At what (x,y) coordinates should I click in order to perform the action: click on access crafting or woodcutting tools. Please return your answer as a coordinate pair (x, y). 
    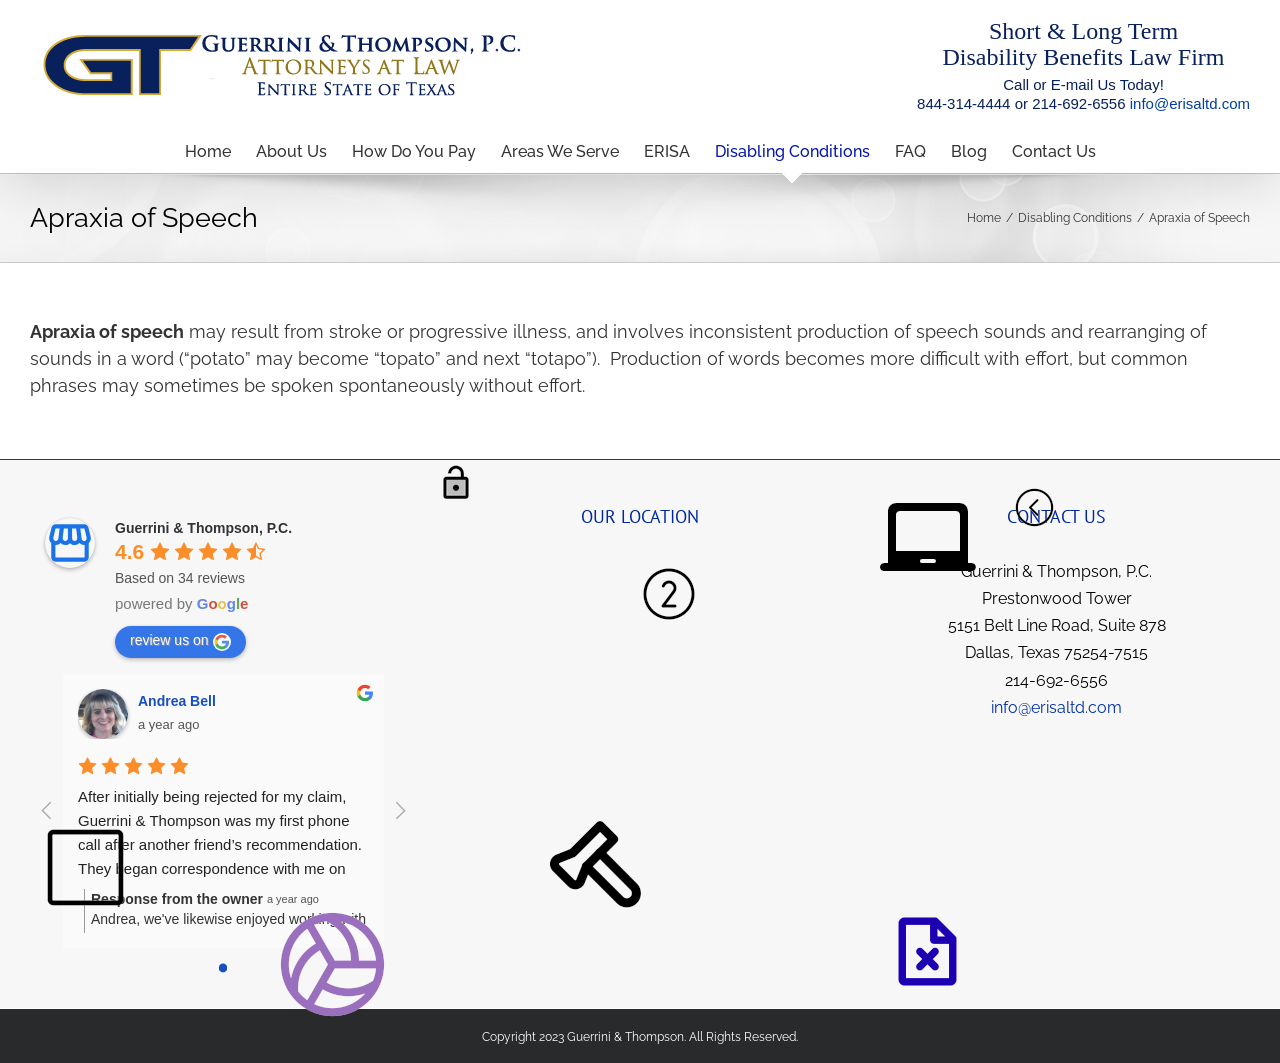
    Looking at the image, I should click on (595, 866).